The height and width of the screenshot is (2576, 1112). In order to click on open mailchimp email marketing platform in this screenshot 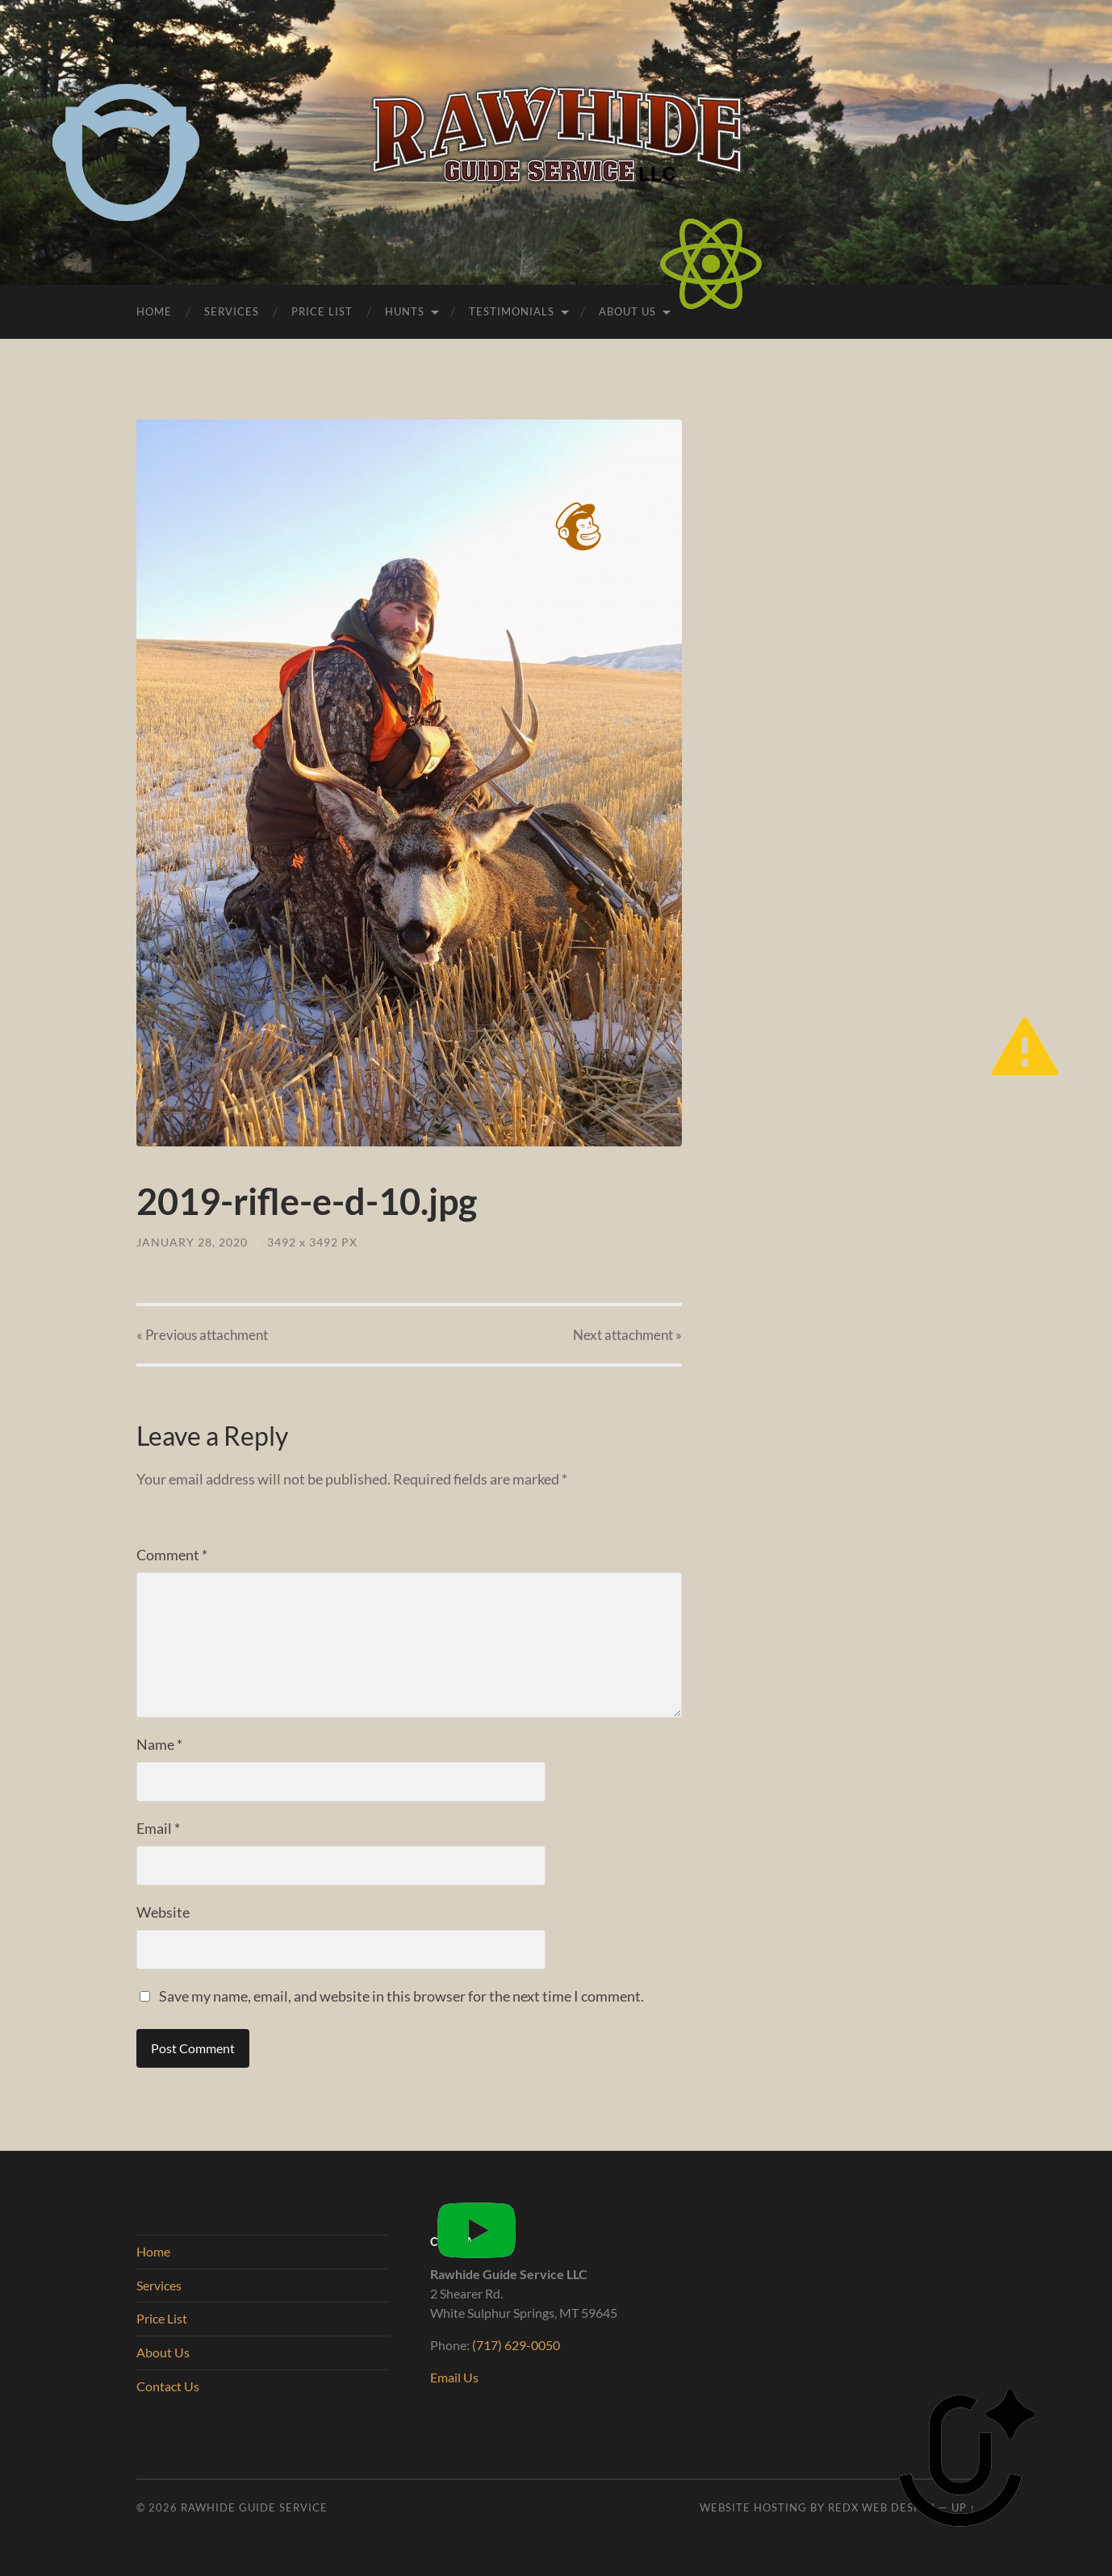, I will do `click(578, 526)`.